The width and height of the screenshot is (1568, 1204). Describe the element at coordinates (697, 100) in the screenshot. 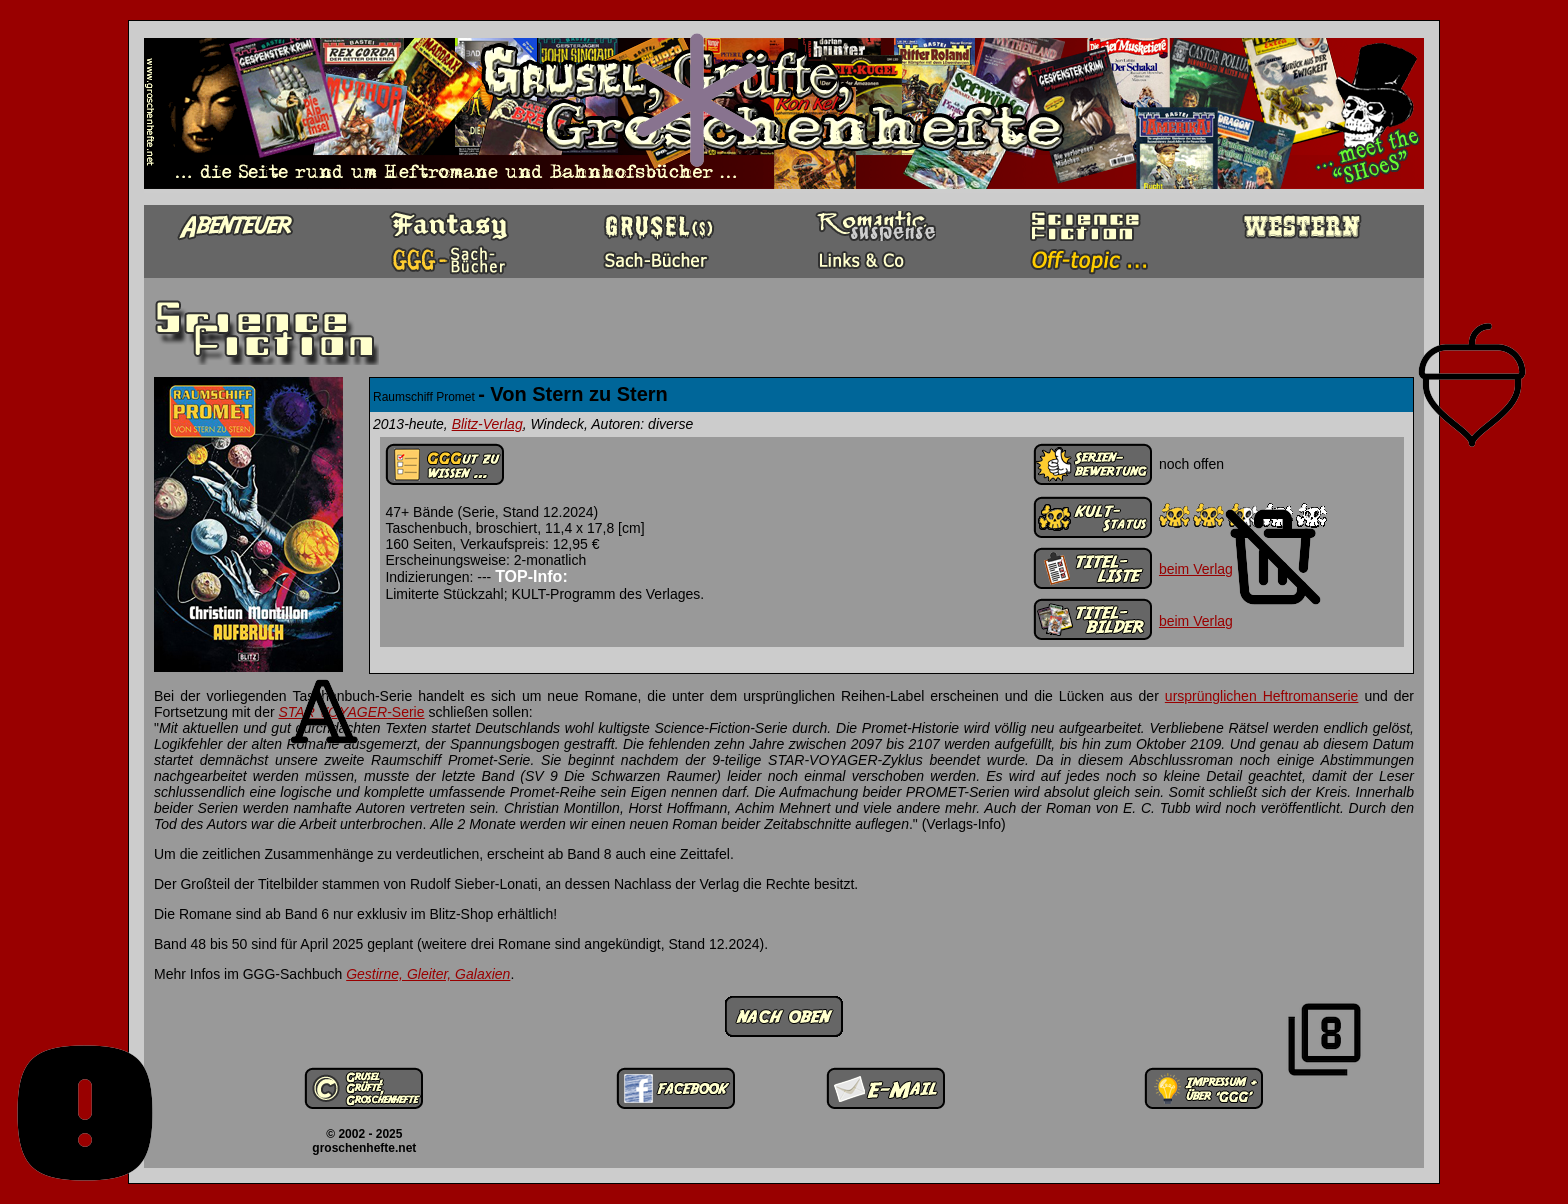

I see `indicates a required field in a form` at that location.